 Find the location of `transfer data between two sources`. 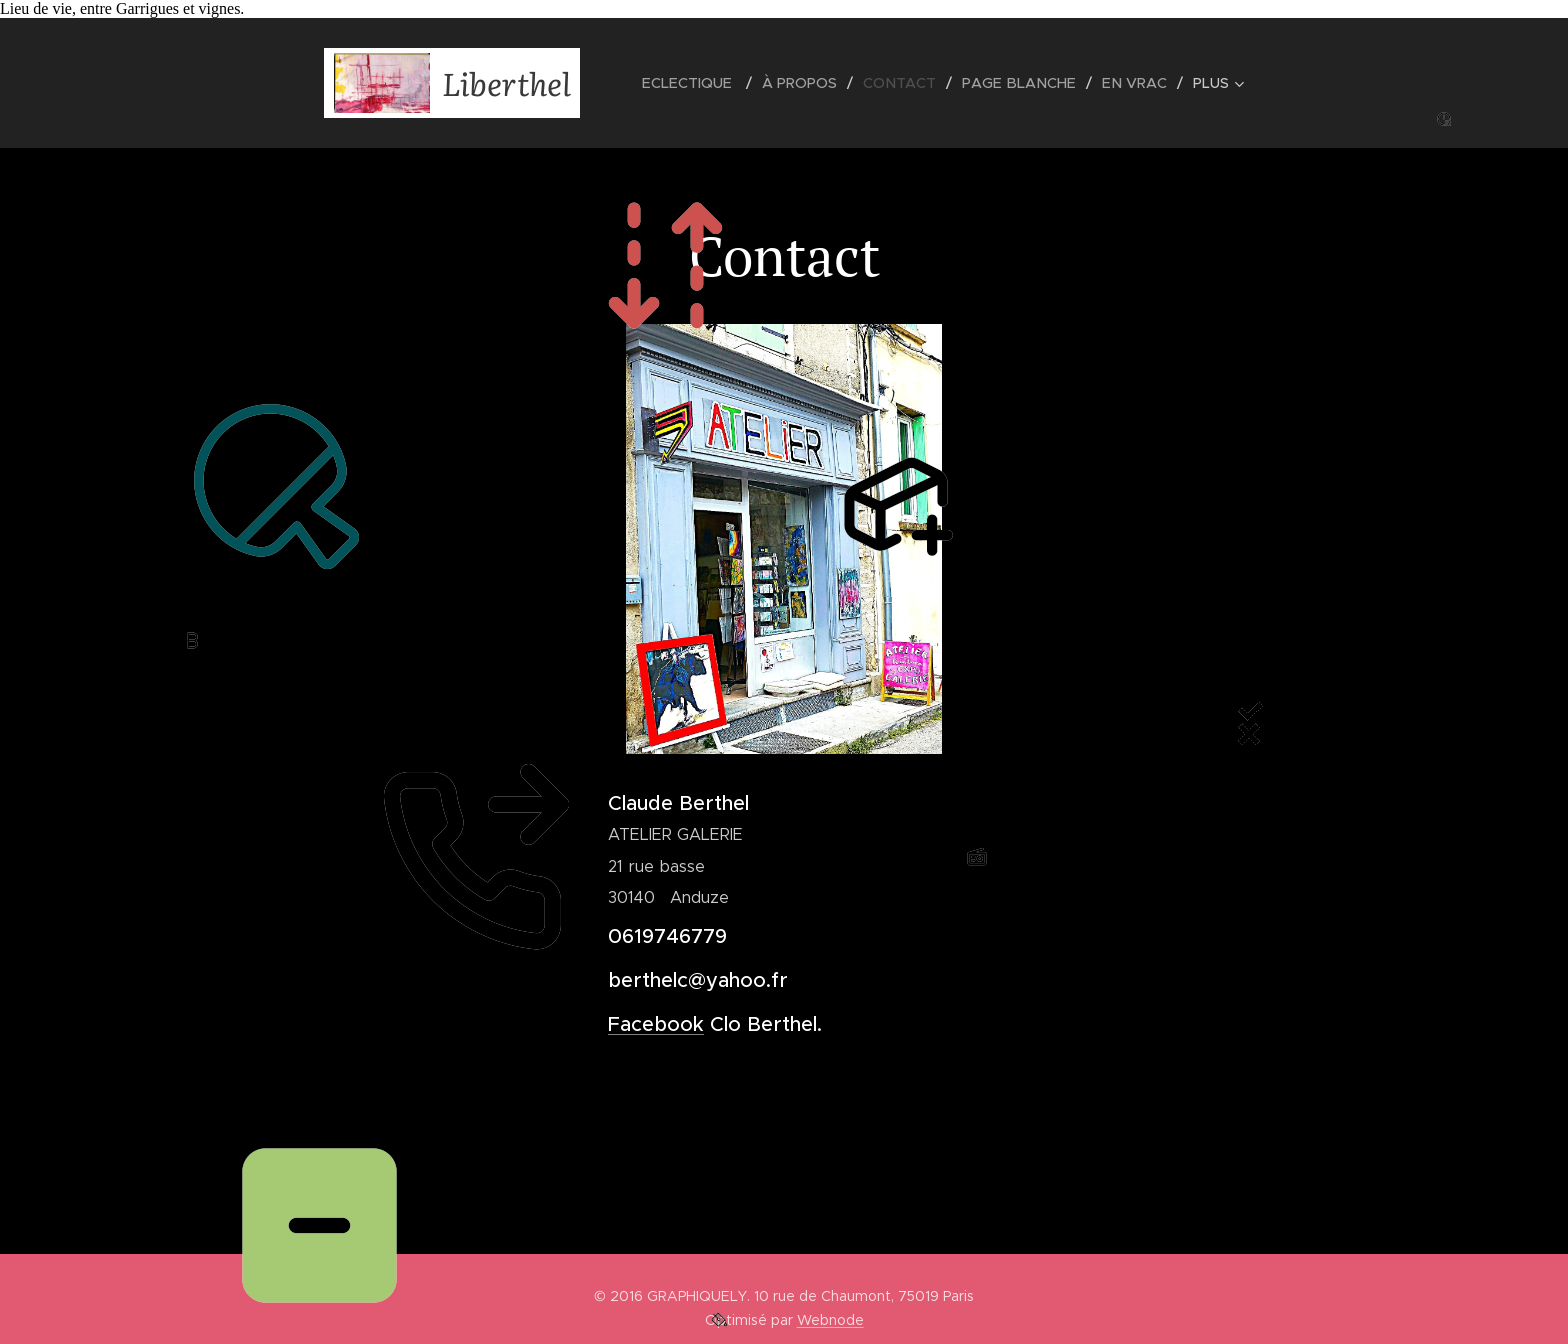

transfer data between two sources is located at coordinates (665, 265).